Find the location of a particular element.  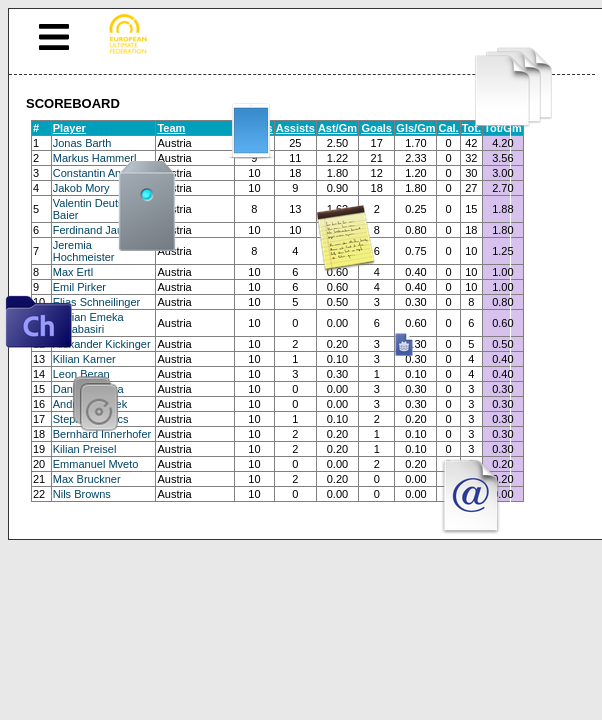

bluetooth device or connection indicator is located at coordinates (315, 698).